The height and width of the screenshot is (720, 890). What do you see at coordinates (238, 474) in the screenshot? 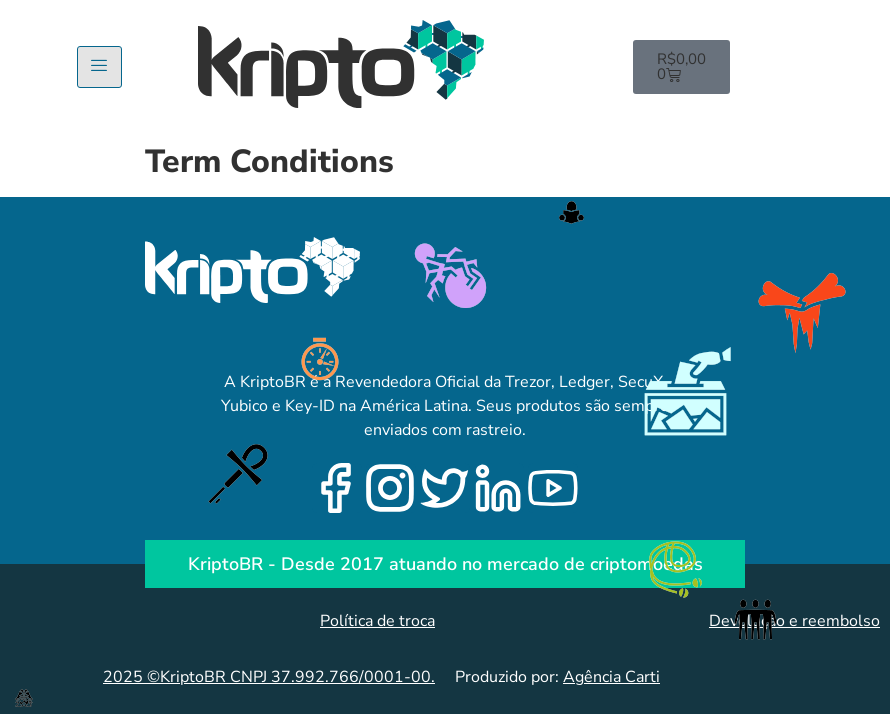
I see `millennium key item from yu-gi-oh series` at bounding box center [238, 474].